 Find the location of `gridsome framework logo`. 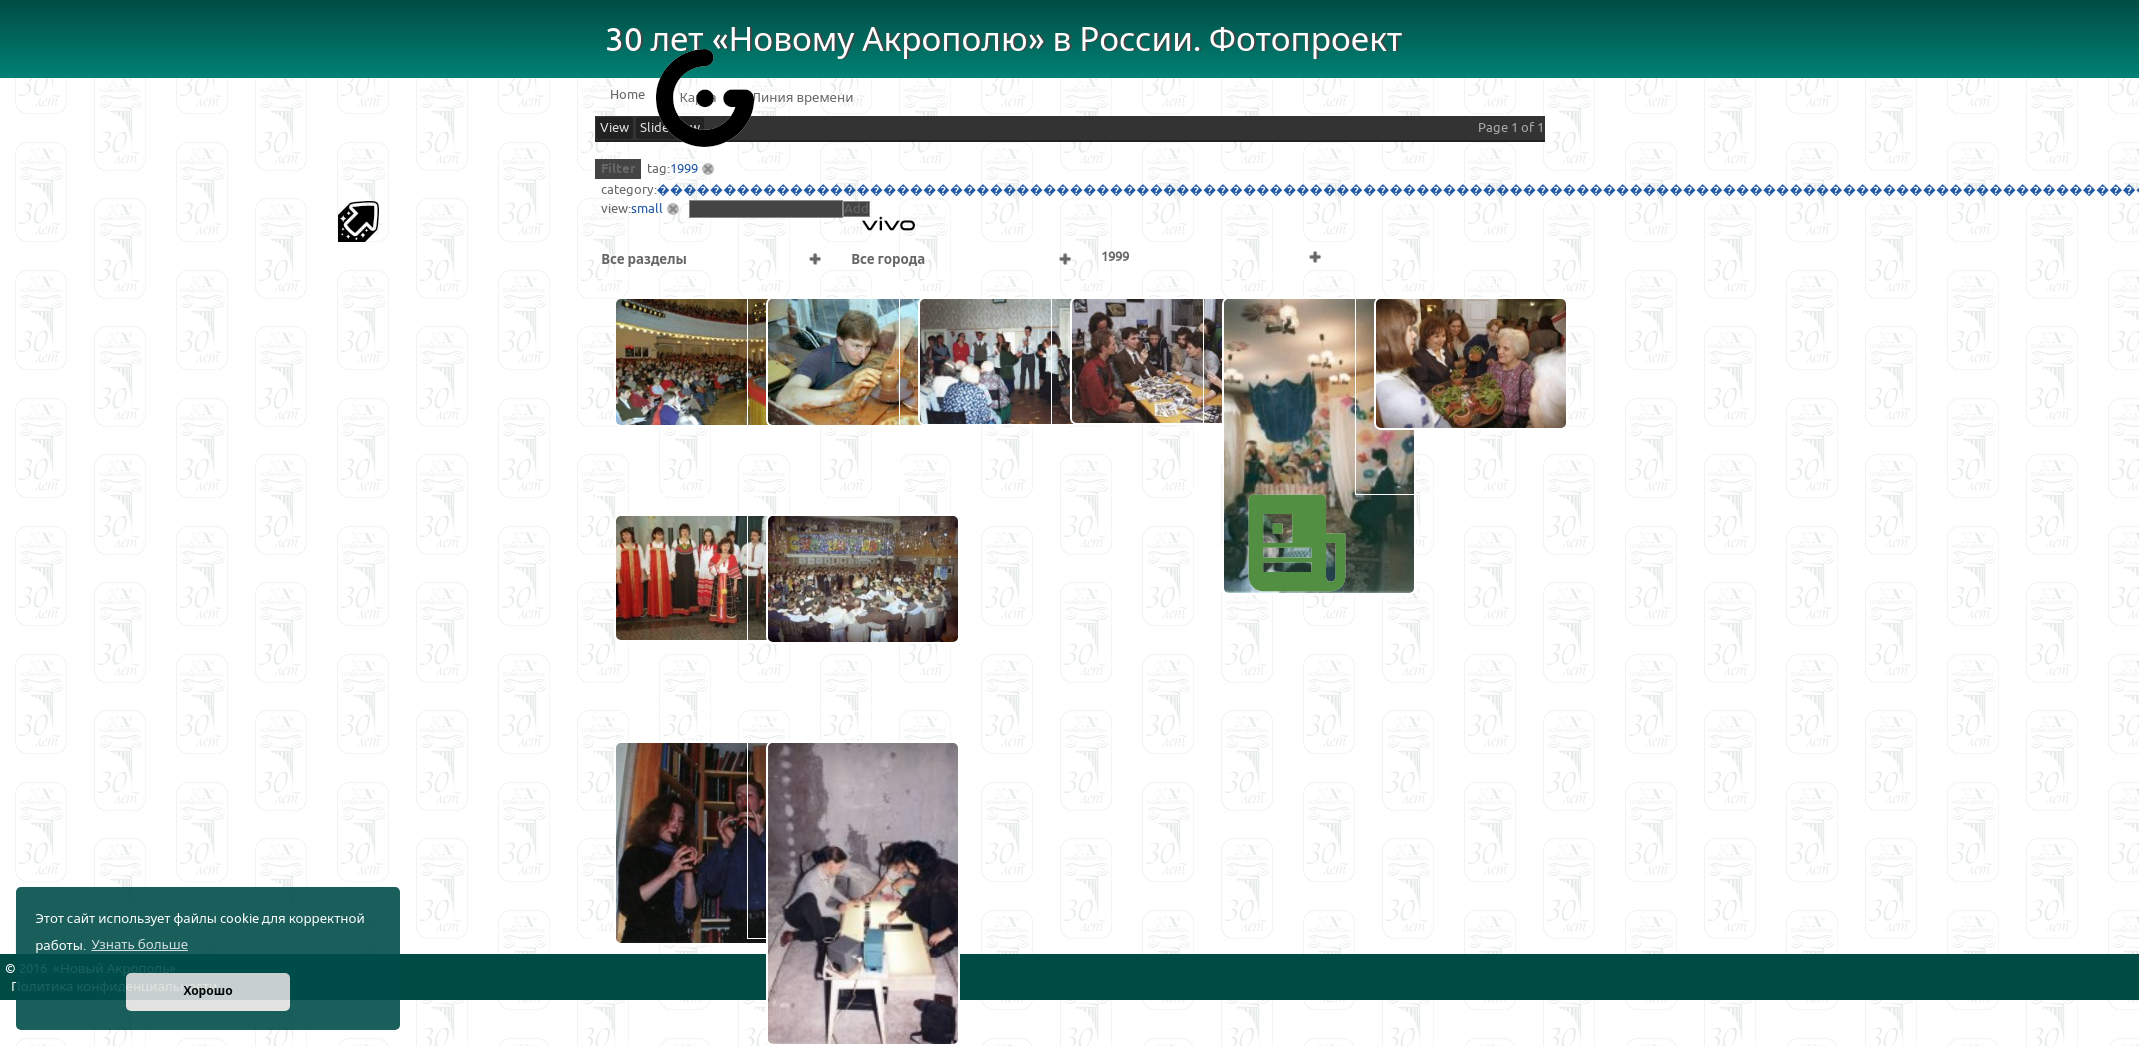

gridsome framework logo is located at coordinates (705, 98).